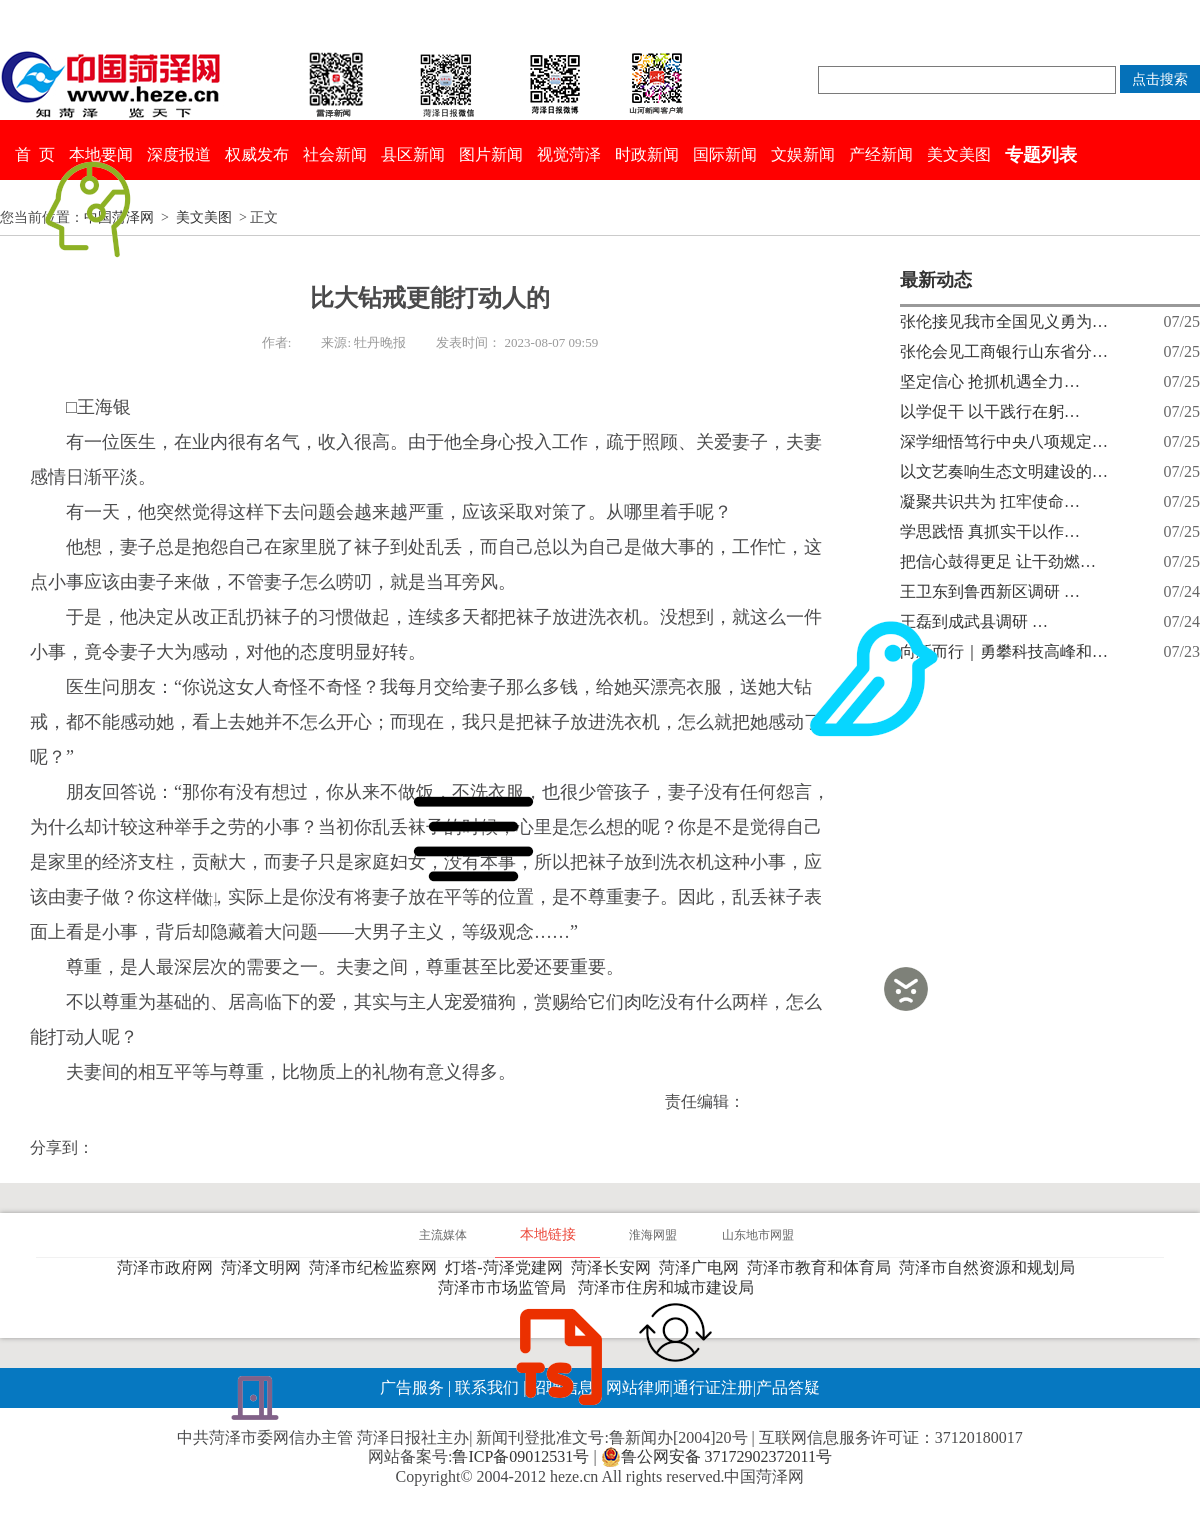  I want to click on access twitter or social media sharing, so click(876, 683).